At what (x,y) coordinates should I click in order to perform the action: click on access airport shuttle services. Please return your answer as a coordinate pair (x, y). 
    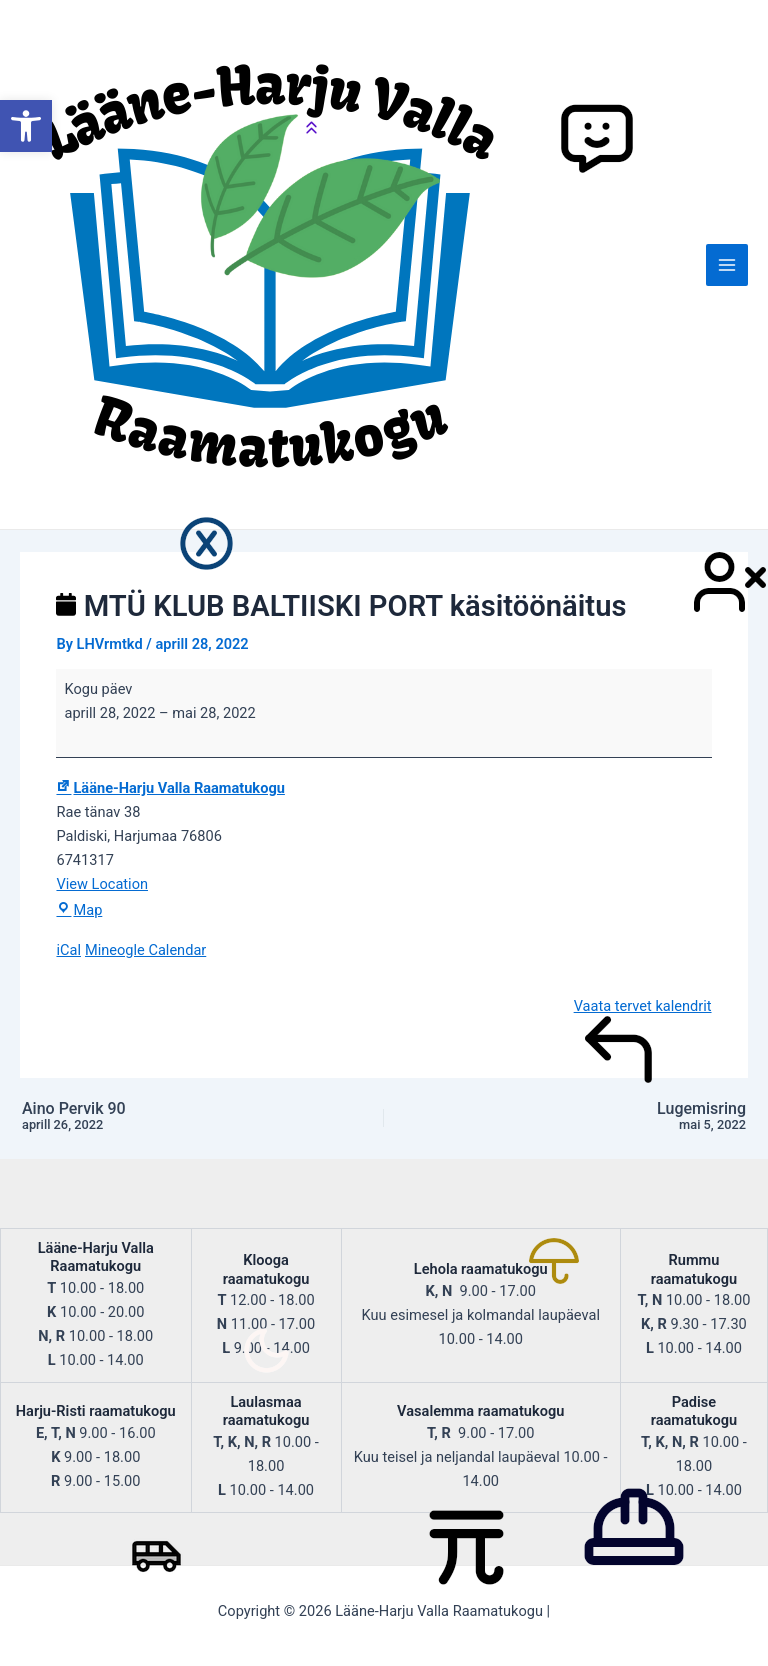
    Looking at the image, I should click on (156, 1556).